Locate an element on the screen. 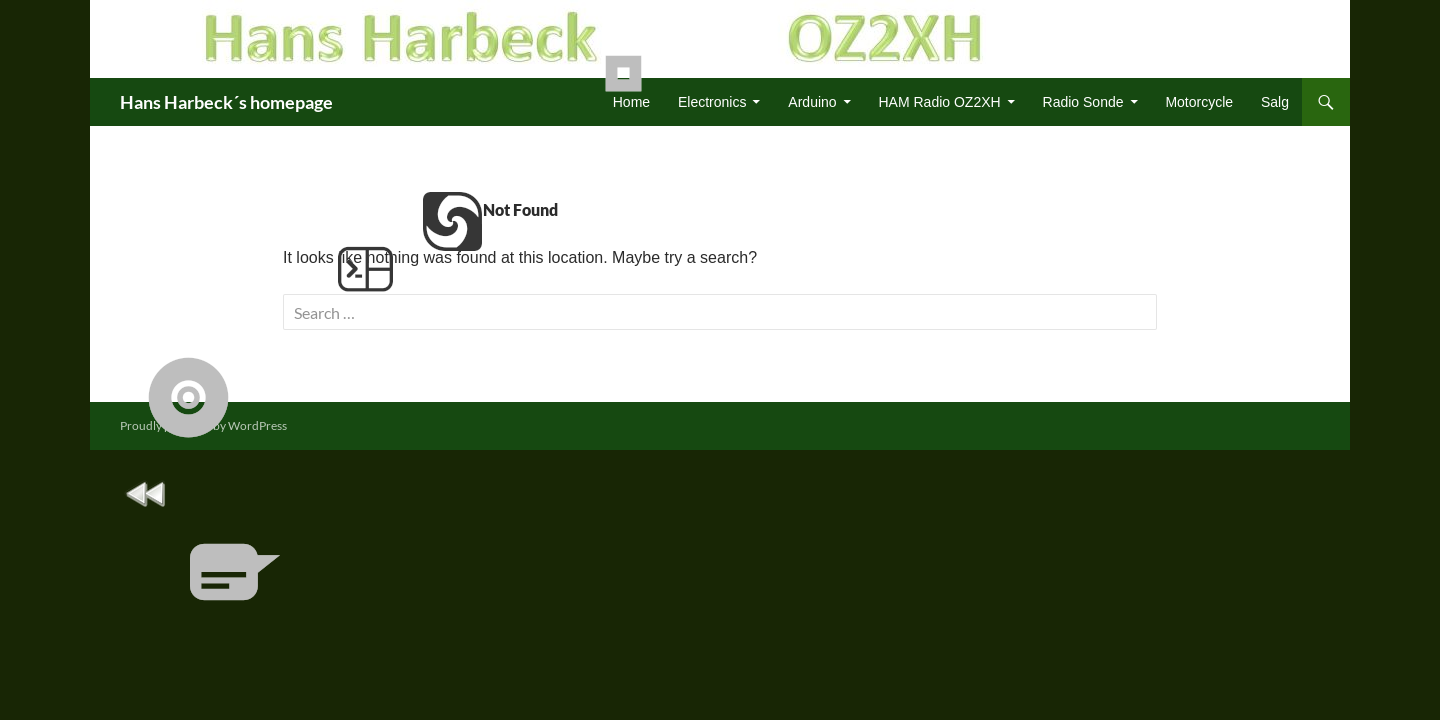 The height and width of the screenshot is (720, 1440). rewind or seek backward in media playback is located at coordinates (144, 493).